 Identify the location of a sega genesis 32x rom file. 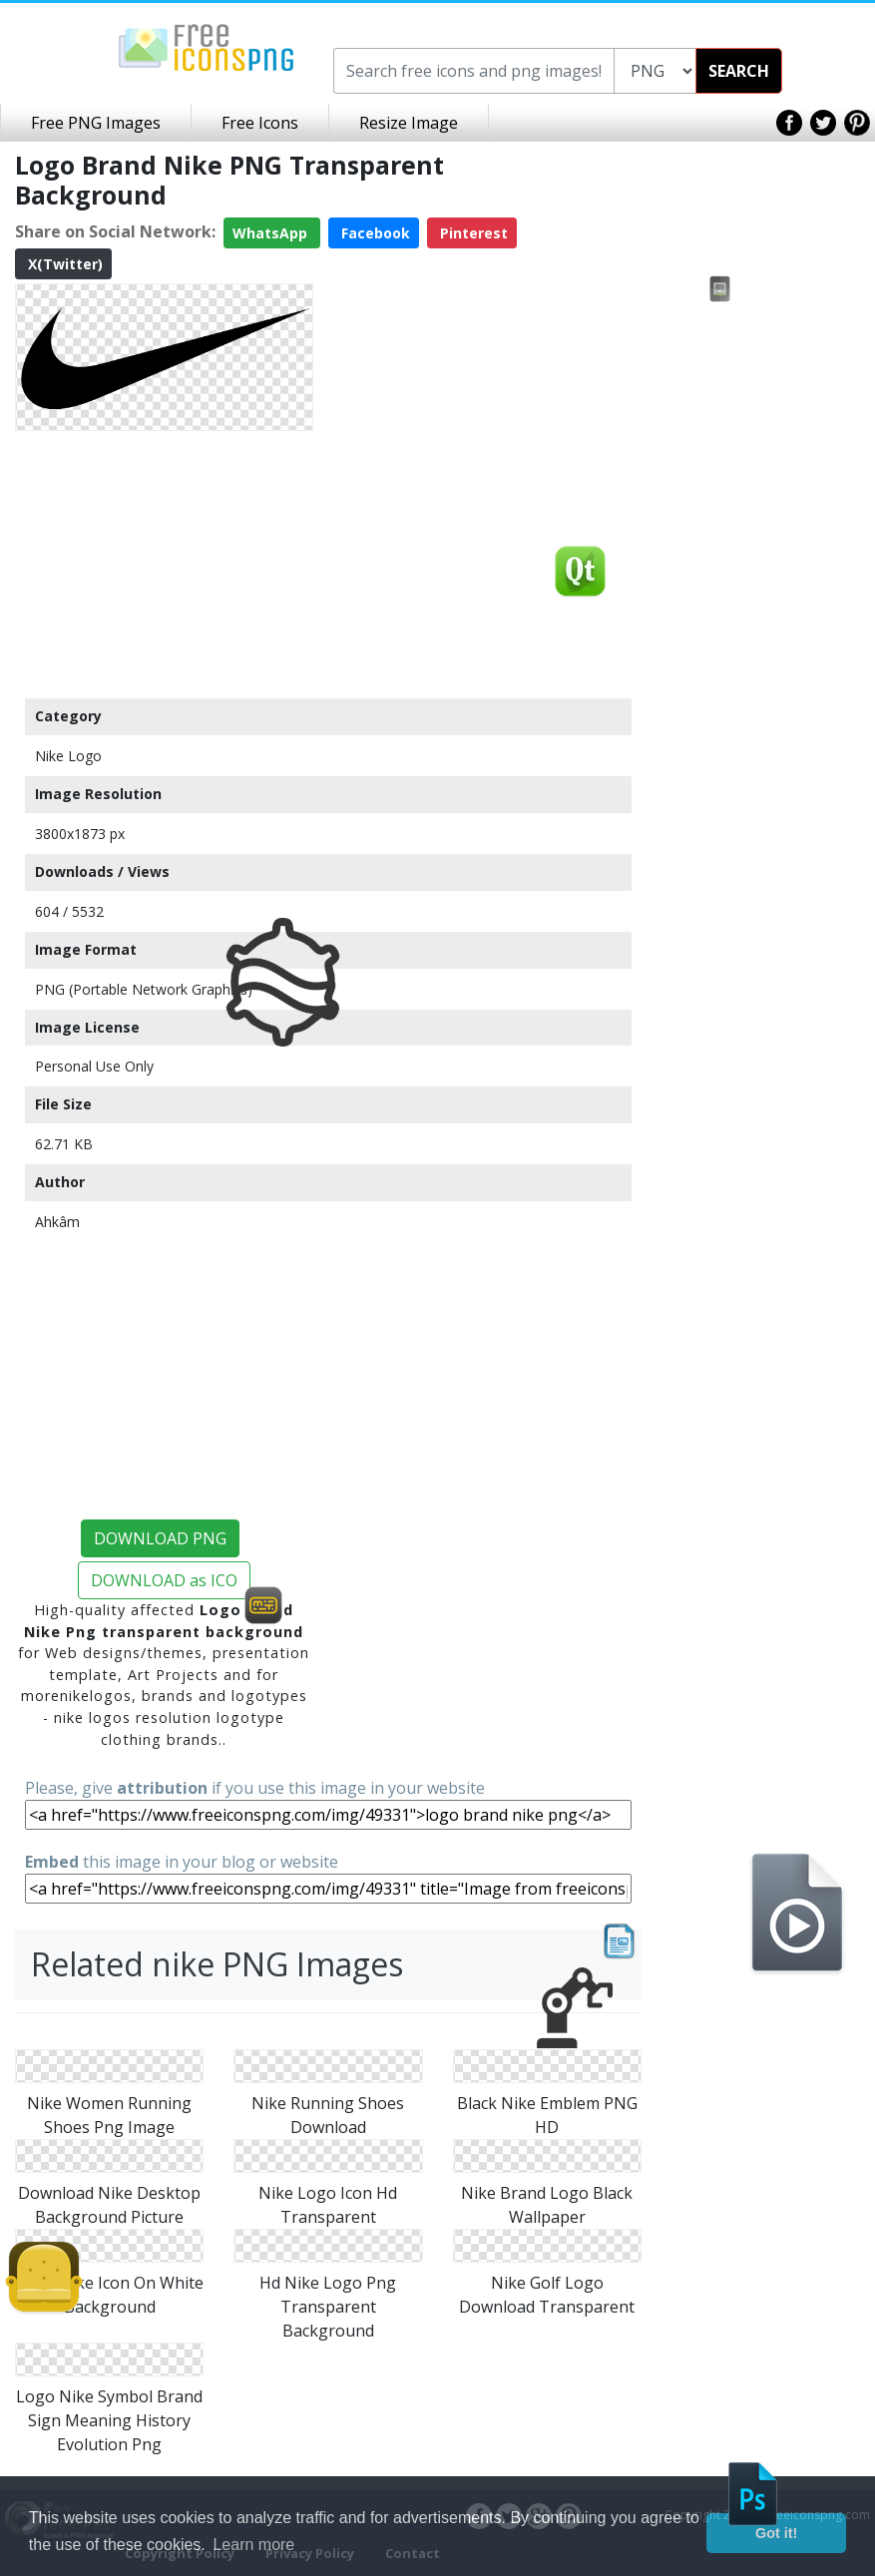
(719, 288).